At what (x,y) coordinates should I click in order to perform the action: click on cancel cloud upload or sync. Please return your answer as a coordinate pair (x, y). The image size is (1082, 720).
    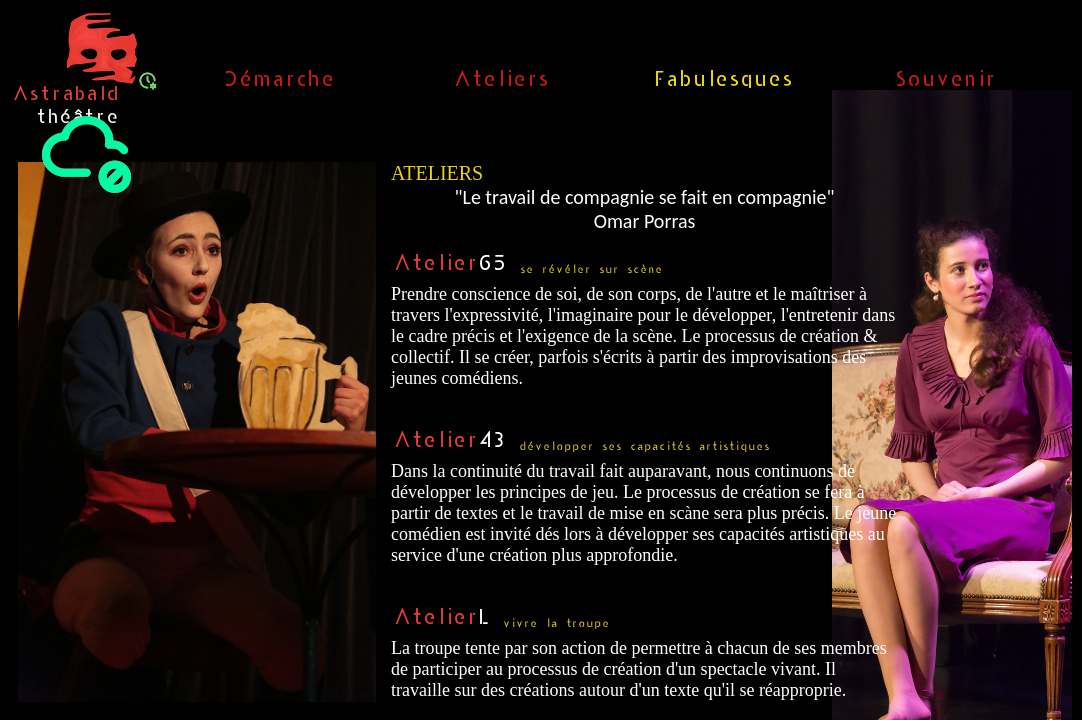
    Looking at the image, I should click on (86, 148).